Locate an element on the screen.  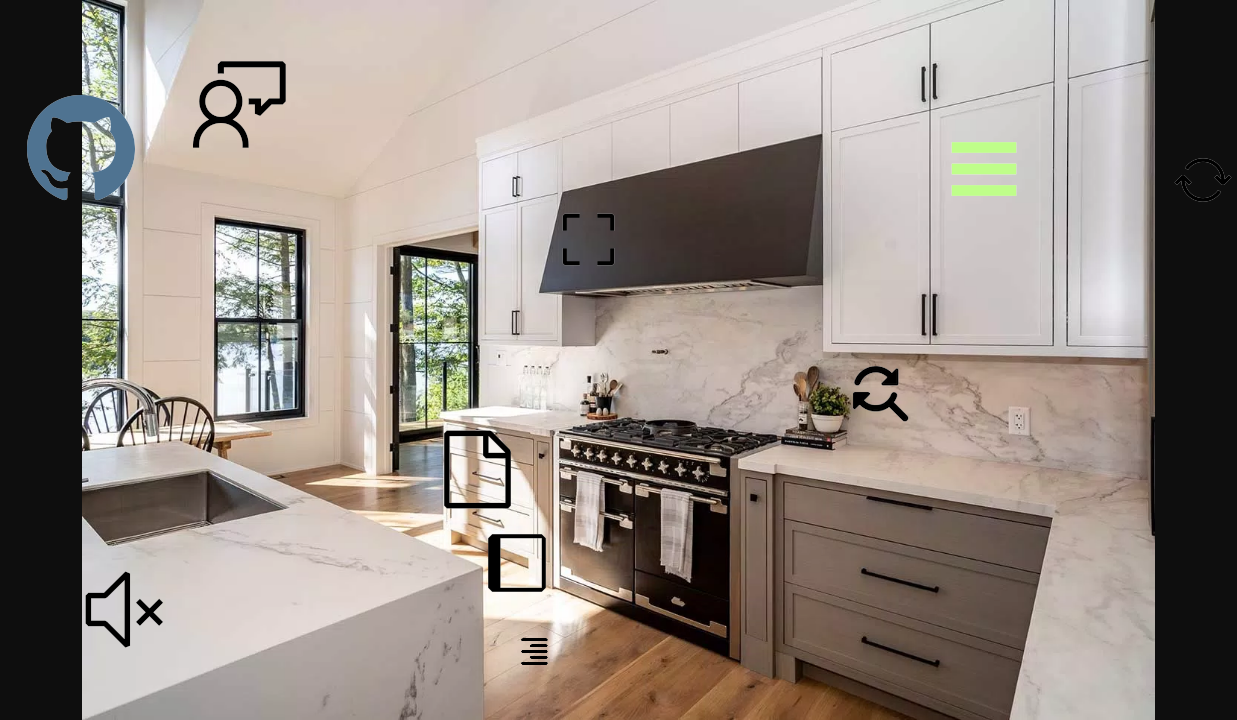
submit feedback or comments is located at coordinates (242, 104).